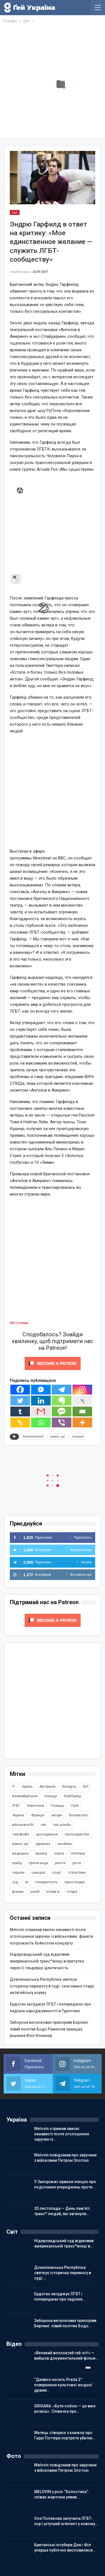  I want to click on connect a bluetooth keyboard, so click(88, 2367).